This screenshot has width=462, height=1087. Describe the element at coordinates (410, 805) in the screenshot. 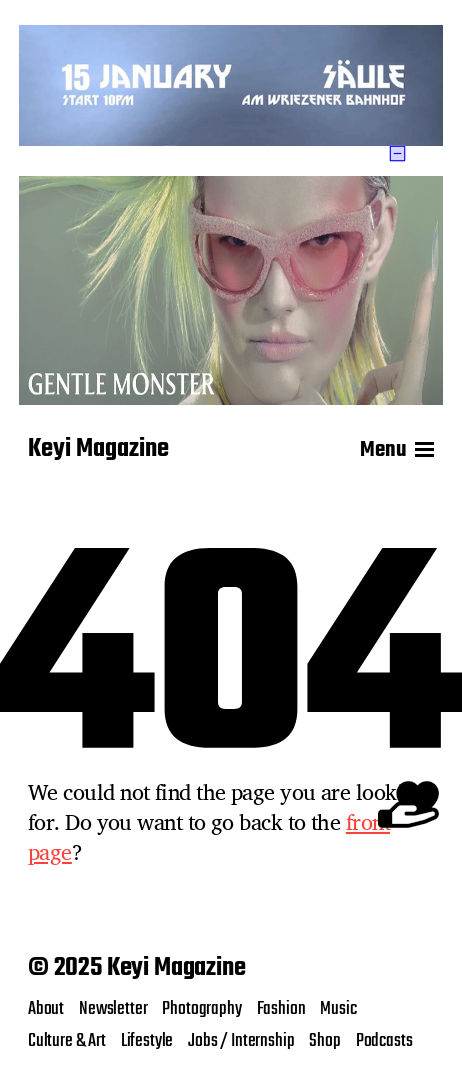

I see `donate or make a charitable contribution` at that location.